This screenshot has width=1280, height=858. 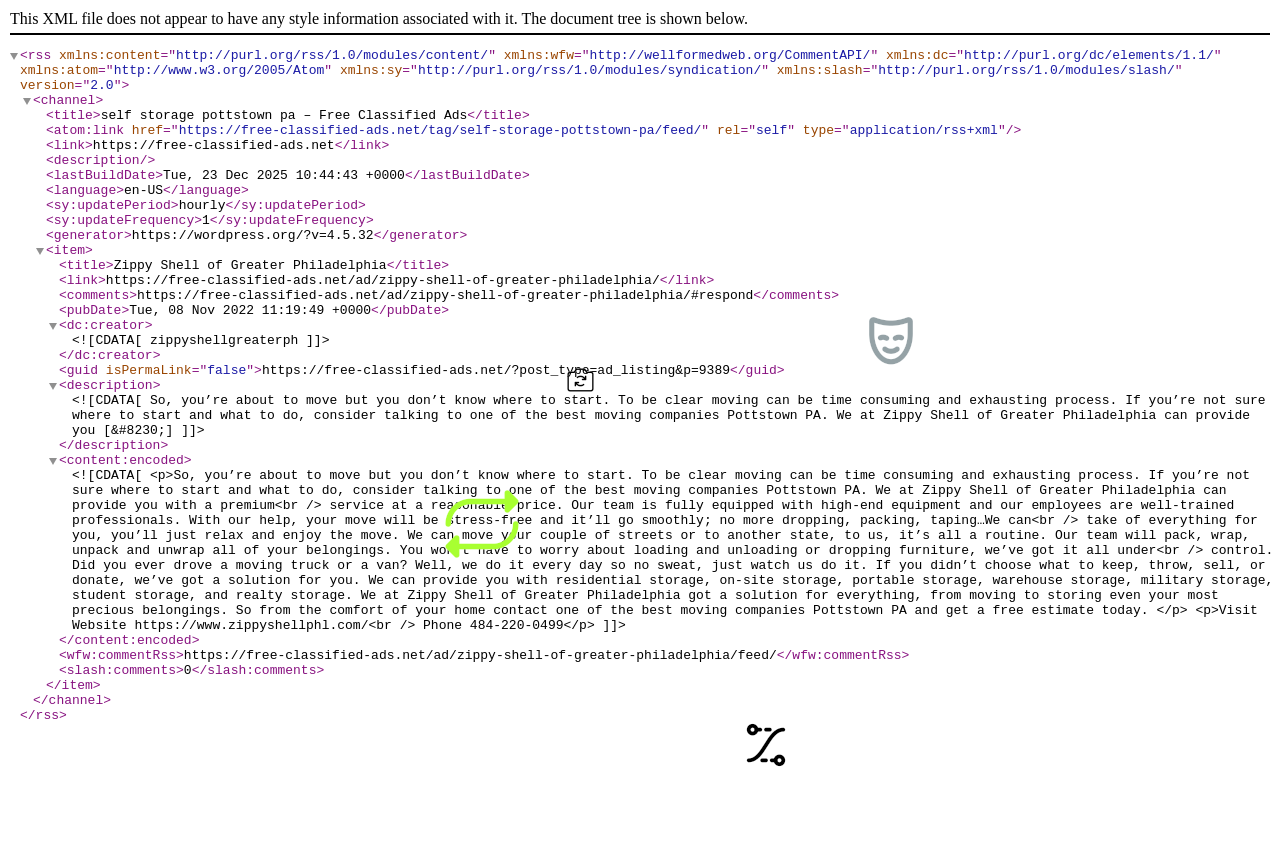 I want to click on switch between front and rear camera, so click(x=580, y=380).